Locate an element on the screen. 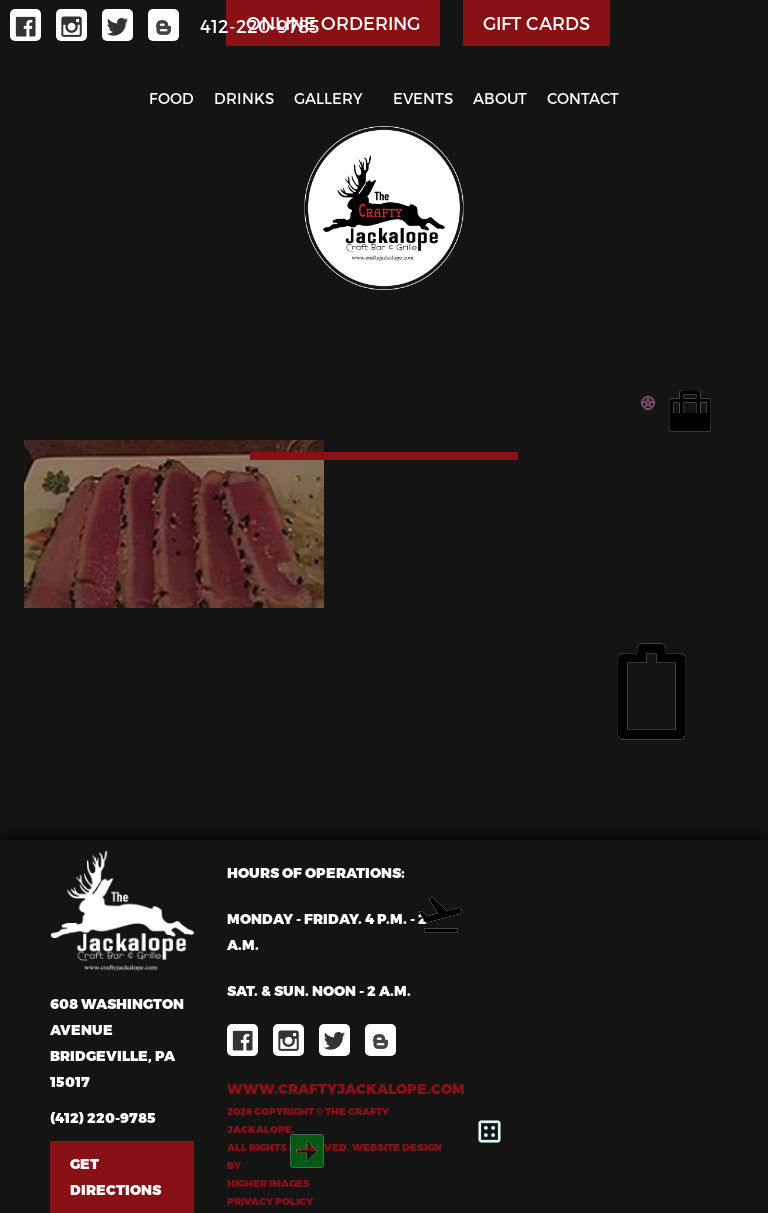  randomize or shuffle content is located at coordinates (489, 1131).